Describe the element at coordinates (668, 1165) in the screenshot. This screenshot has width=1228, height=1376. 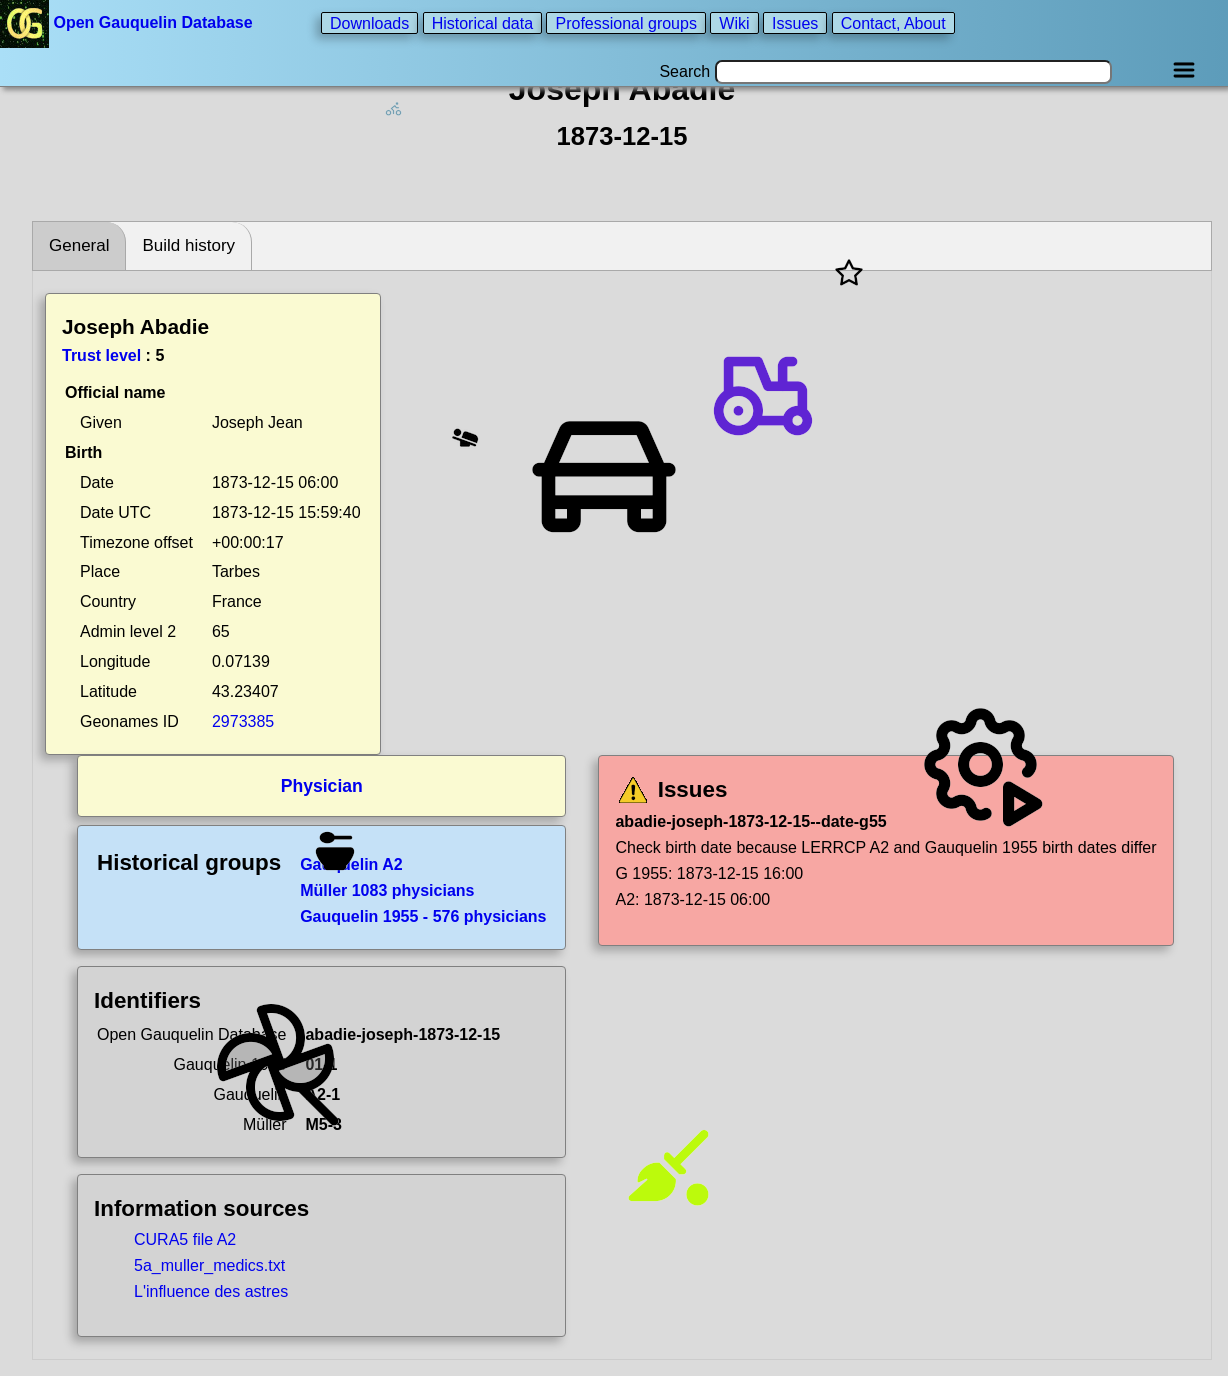
I see `access broomball game or sport features` at that location.